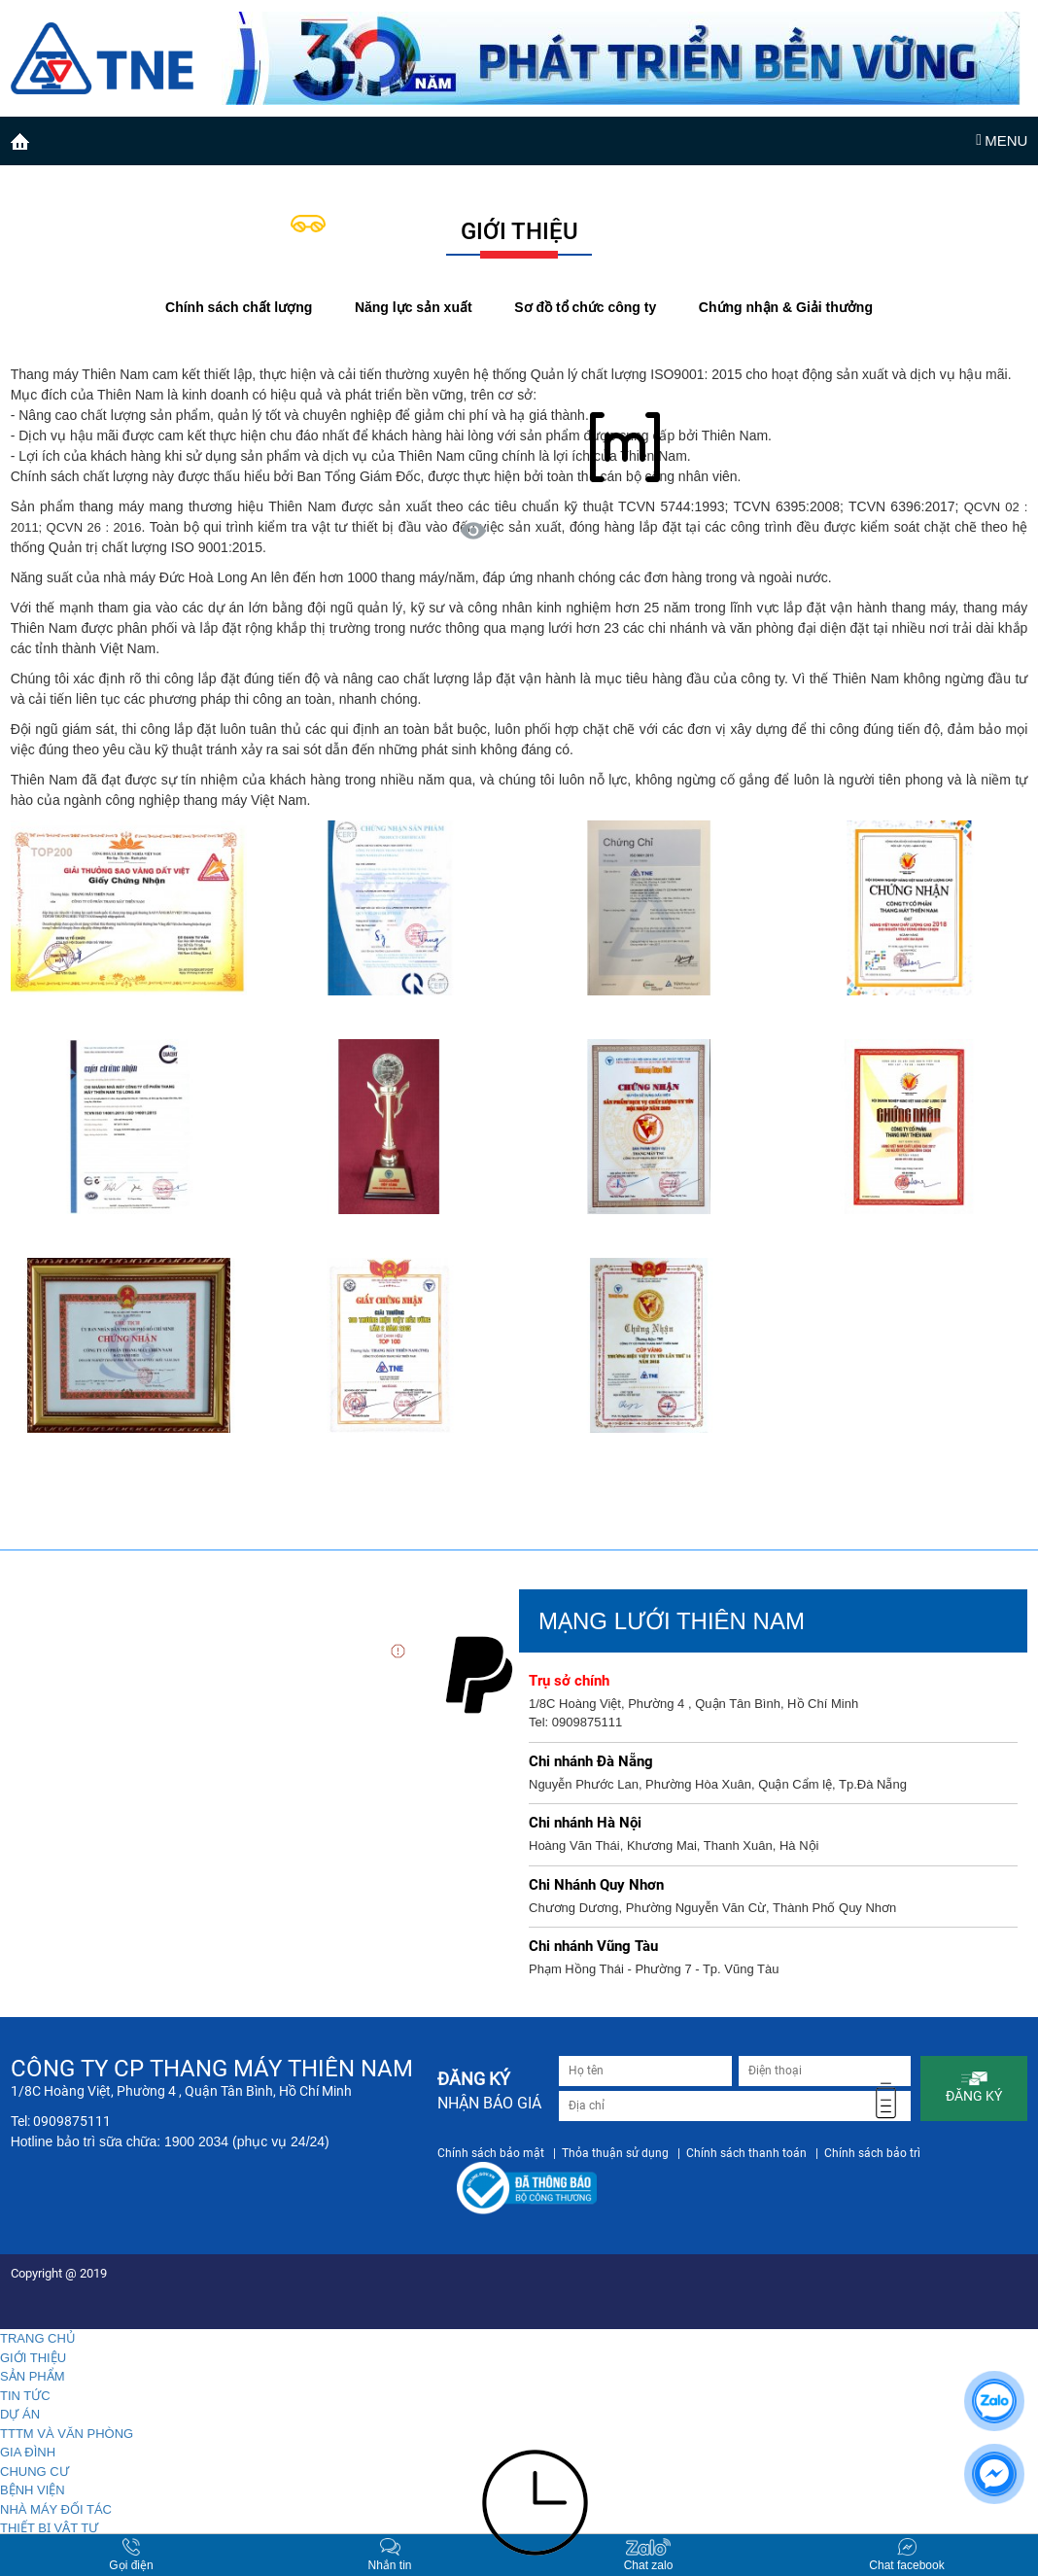 The height and width of the screenshot is (2576, 1038). I want to click on pay with PayPal, so click(479, 1675).